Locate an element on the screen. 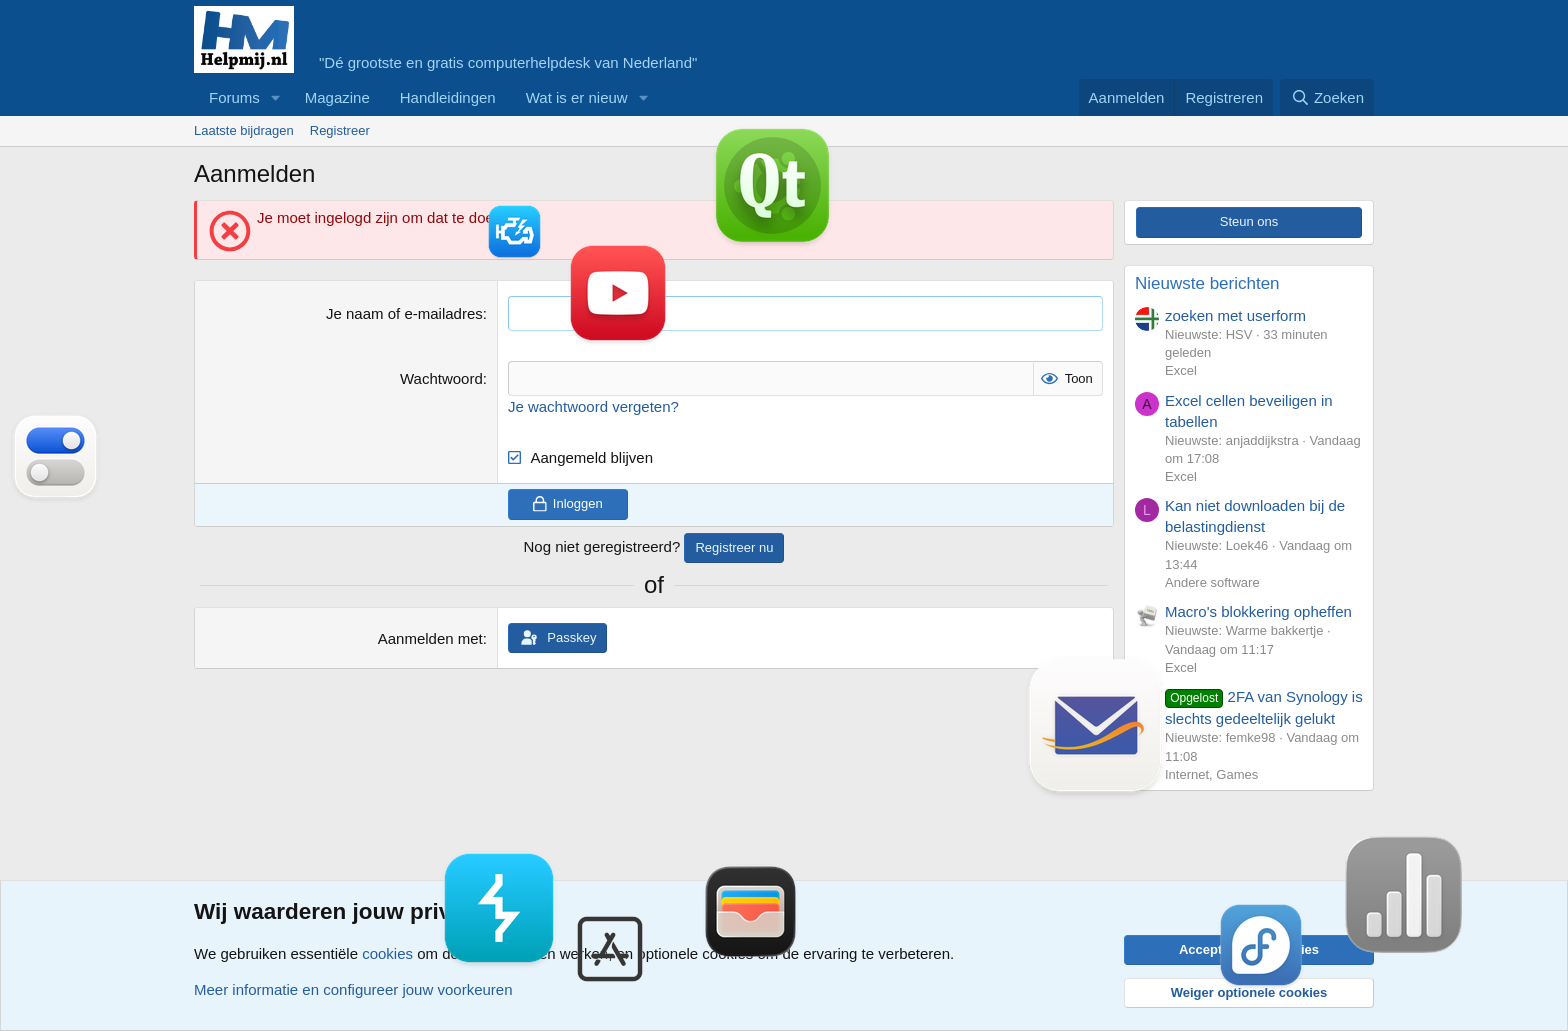 This screenshot has height=1031, width=1568. open the YouTube app is located at coordinates (618, 293).